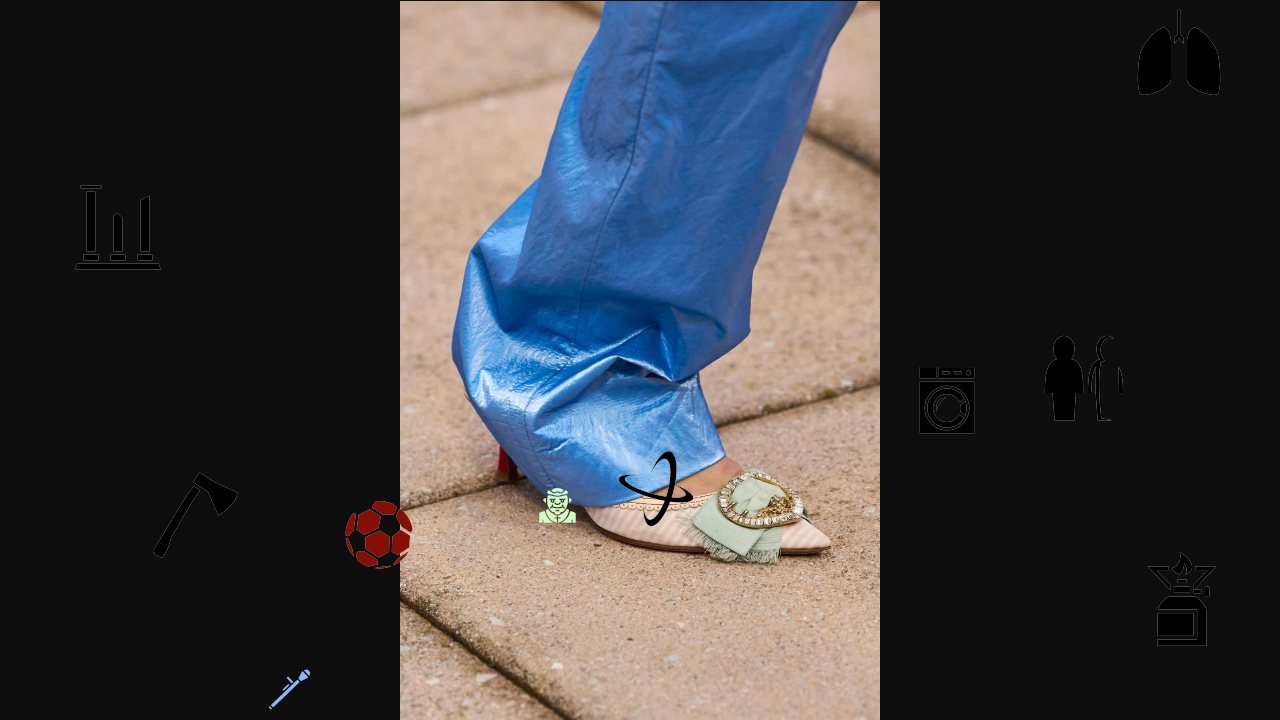 This screenshot has width=1280, height=720. What do you see at coordinates (557, 504) in the screenshot?
I see `select monk character class` at bounding box center [557, 504].